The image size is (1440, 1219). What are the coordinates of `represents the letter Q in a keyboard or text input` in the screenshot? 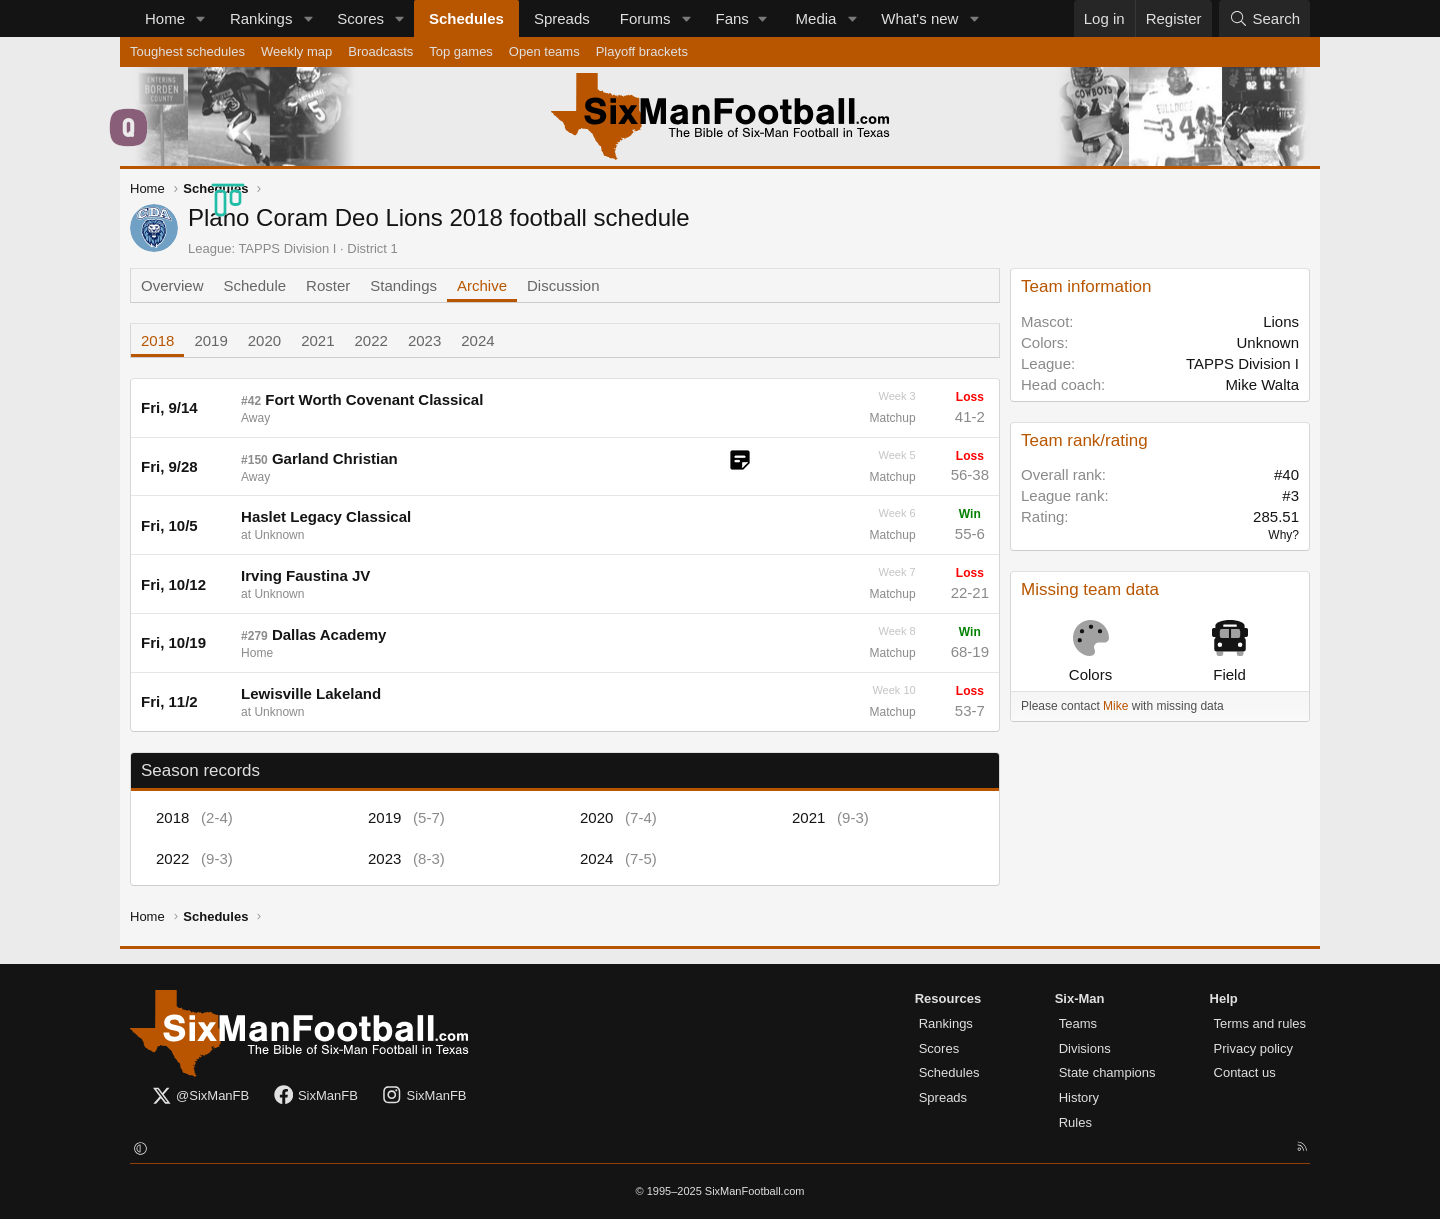 It's located at (128, 127).